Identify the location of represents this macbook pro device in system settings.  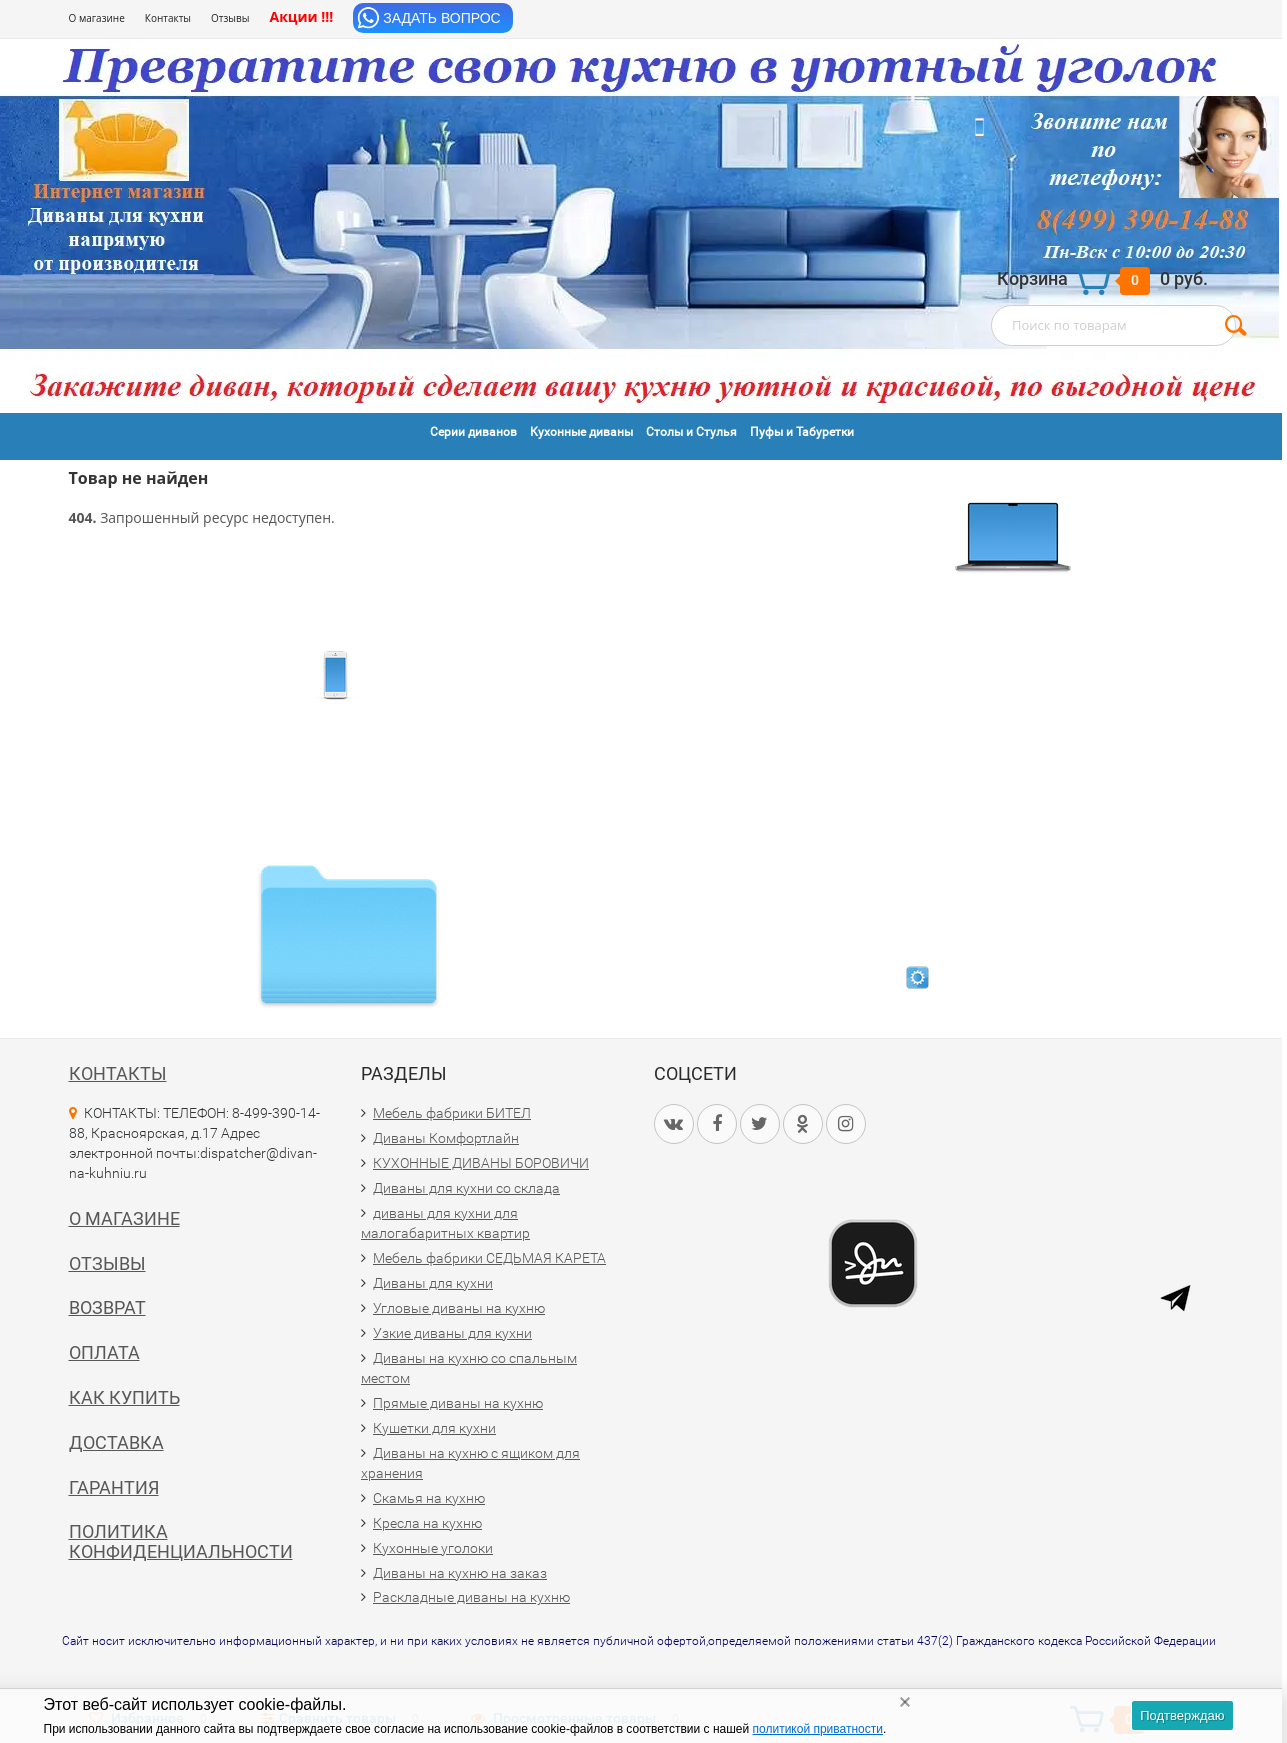
(1013, 533).